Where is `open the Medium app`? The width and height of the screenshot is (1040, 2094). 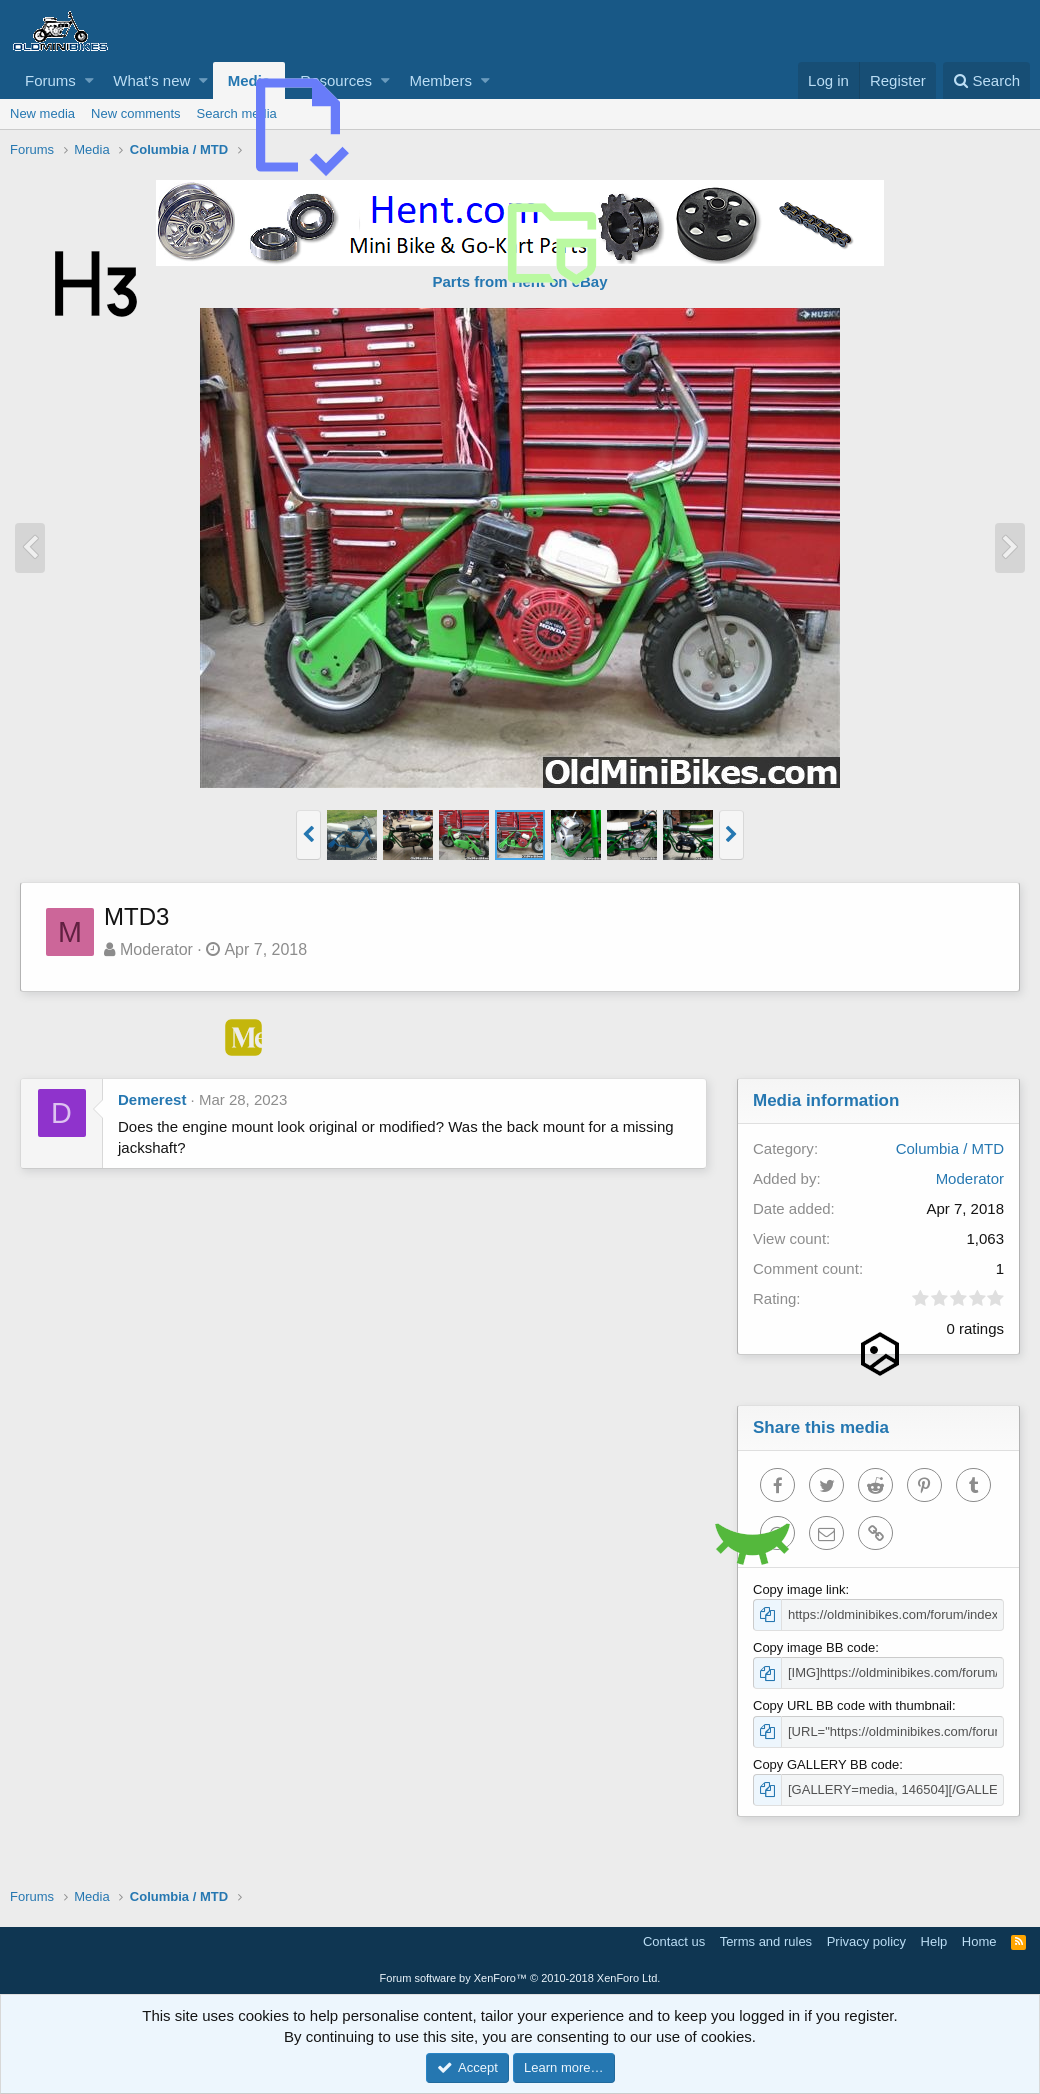
open the Medium app is located at coordinates (243, 1037).